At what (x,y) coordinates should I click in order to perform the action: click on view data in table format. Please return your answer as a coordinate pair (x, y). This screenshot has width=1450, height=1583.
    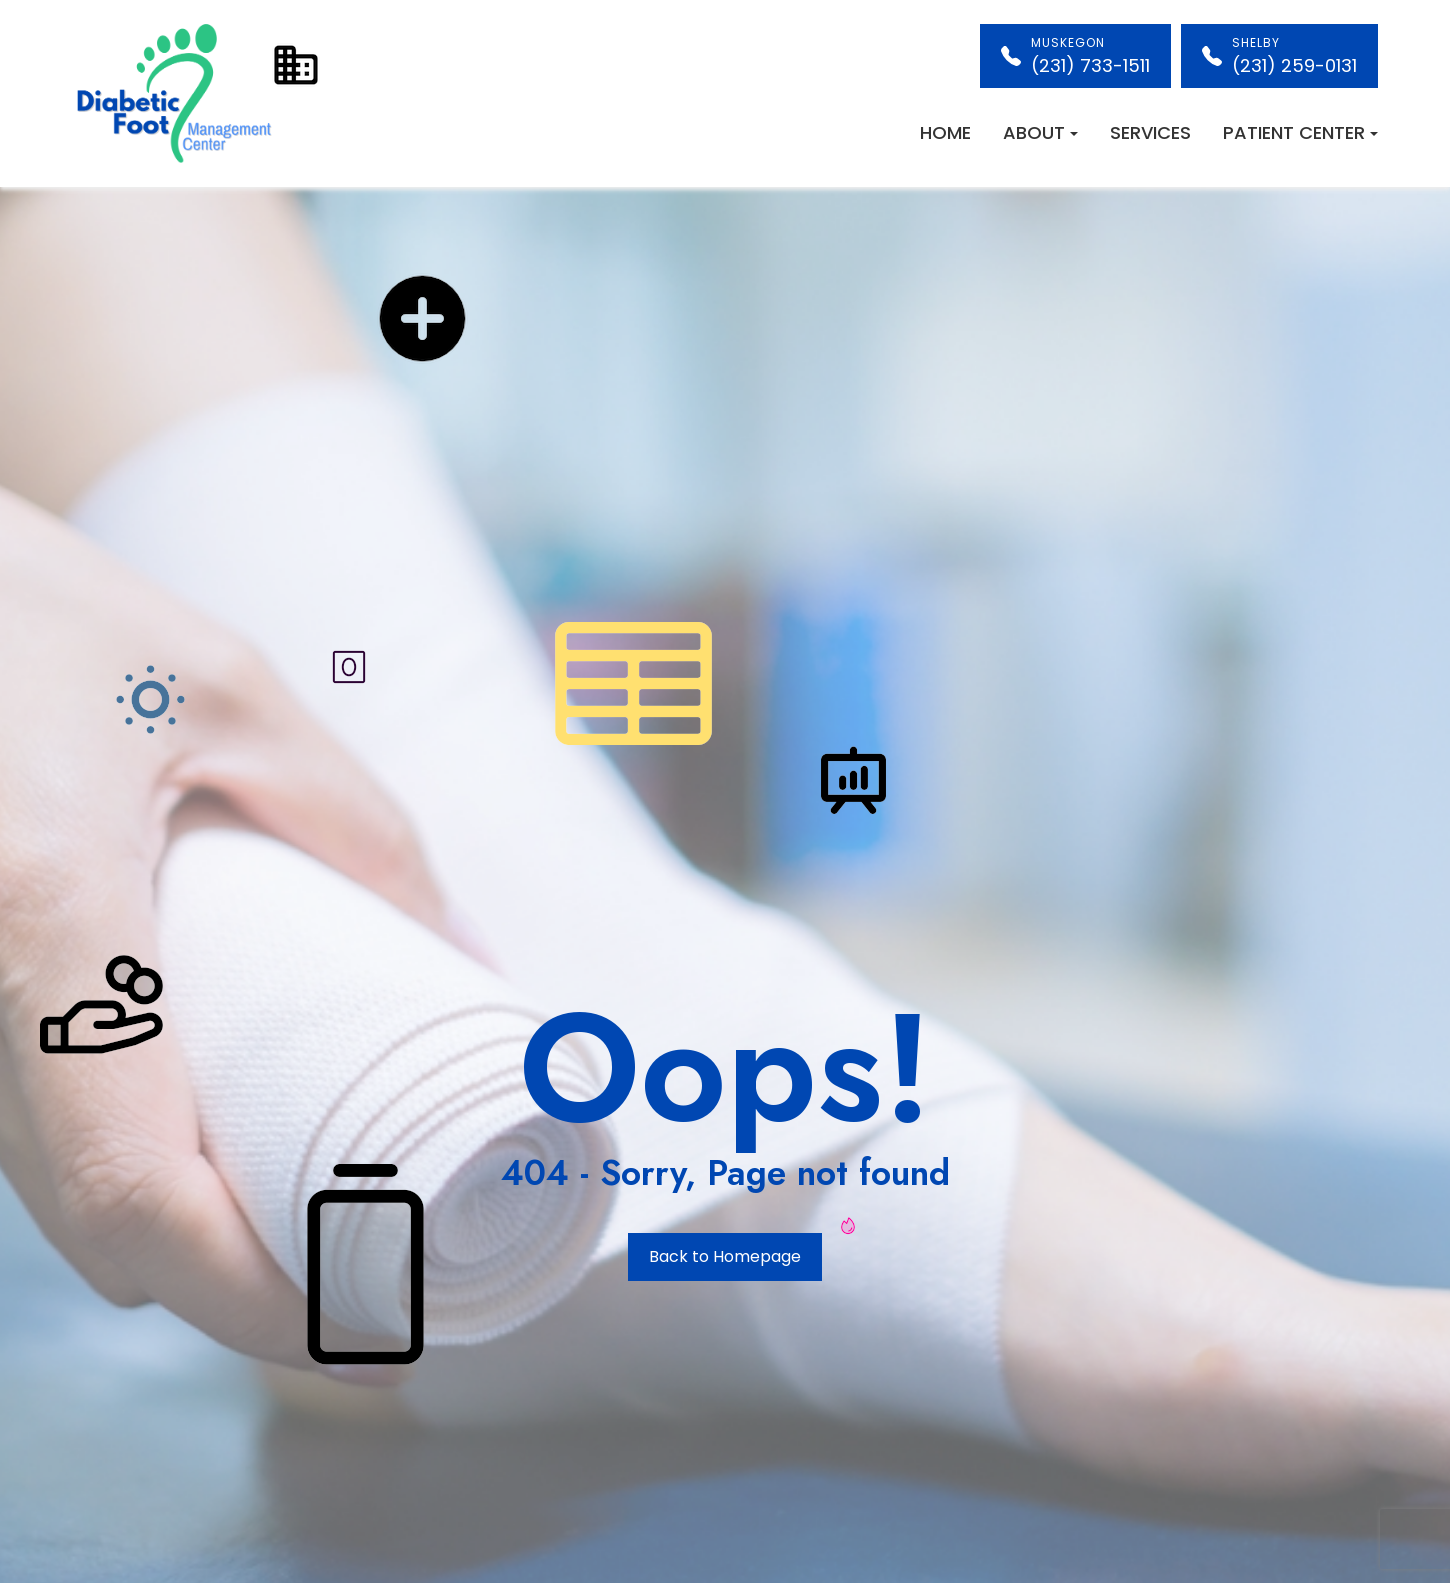
    Looking at the image, I should click on (633, 683).